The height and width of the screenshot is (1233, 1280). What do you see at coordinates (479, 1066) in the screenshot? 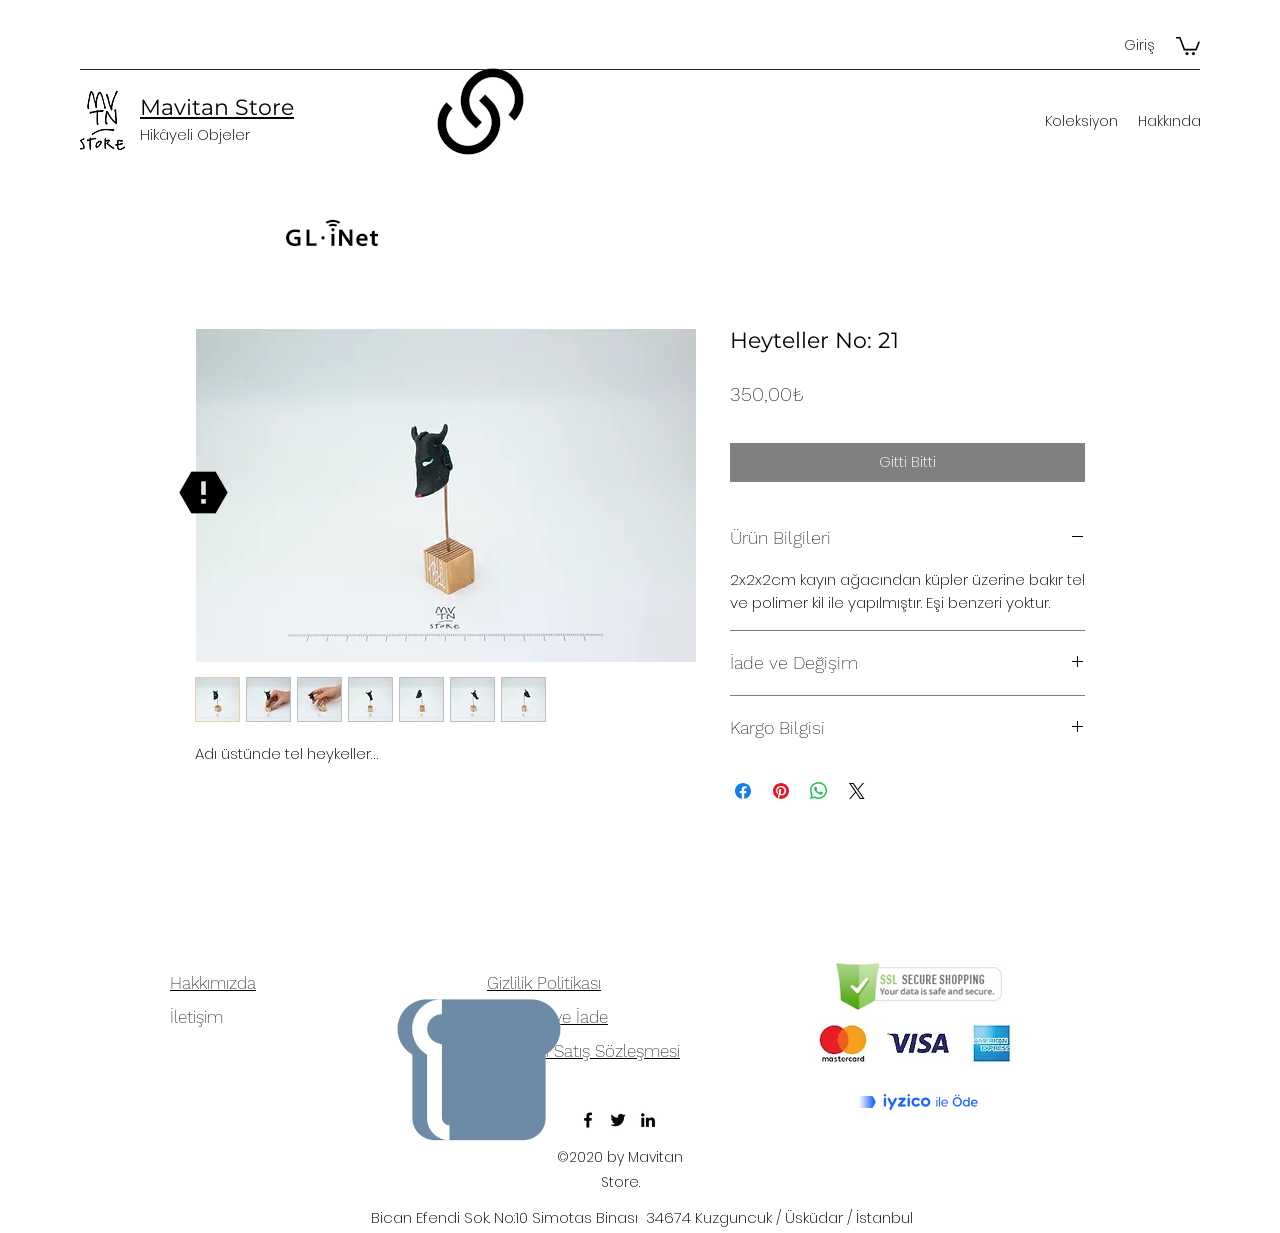
I see `browse bakery or bread products` at bounding box center [479, 1066].